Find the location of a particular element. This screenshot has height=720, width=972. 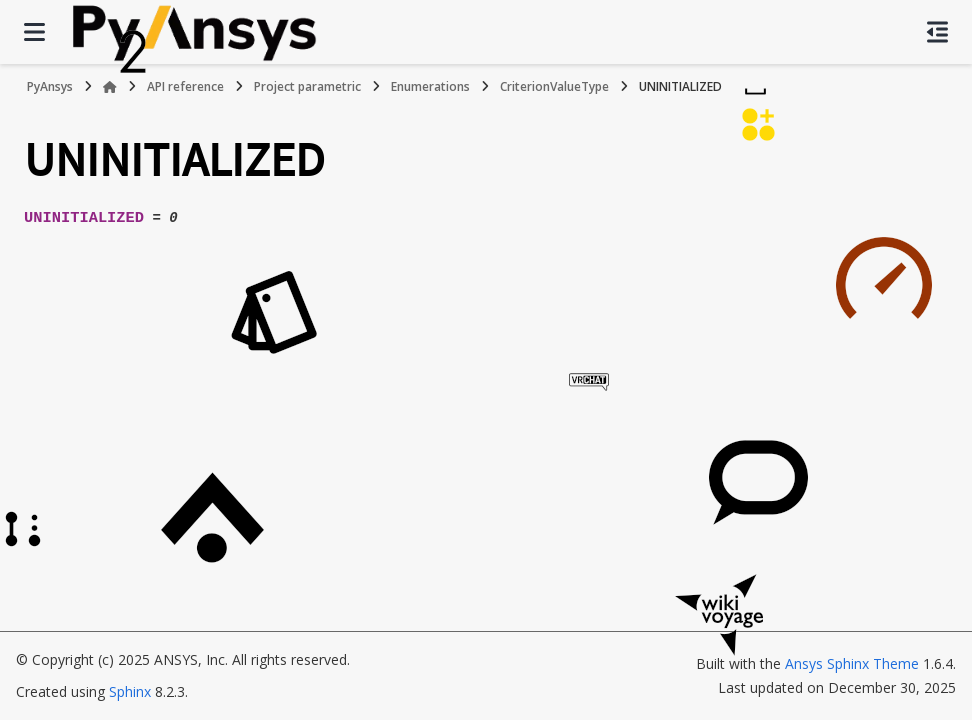

access pantone color swatches is located at coordinates (273, 312).